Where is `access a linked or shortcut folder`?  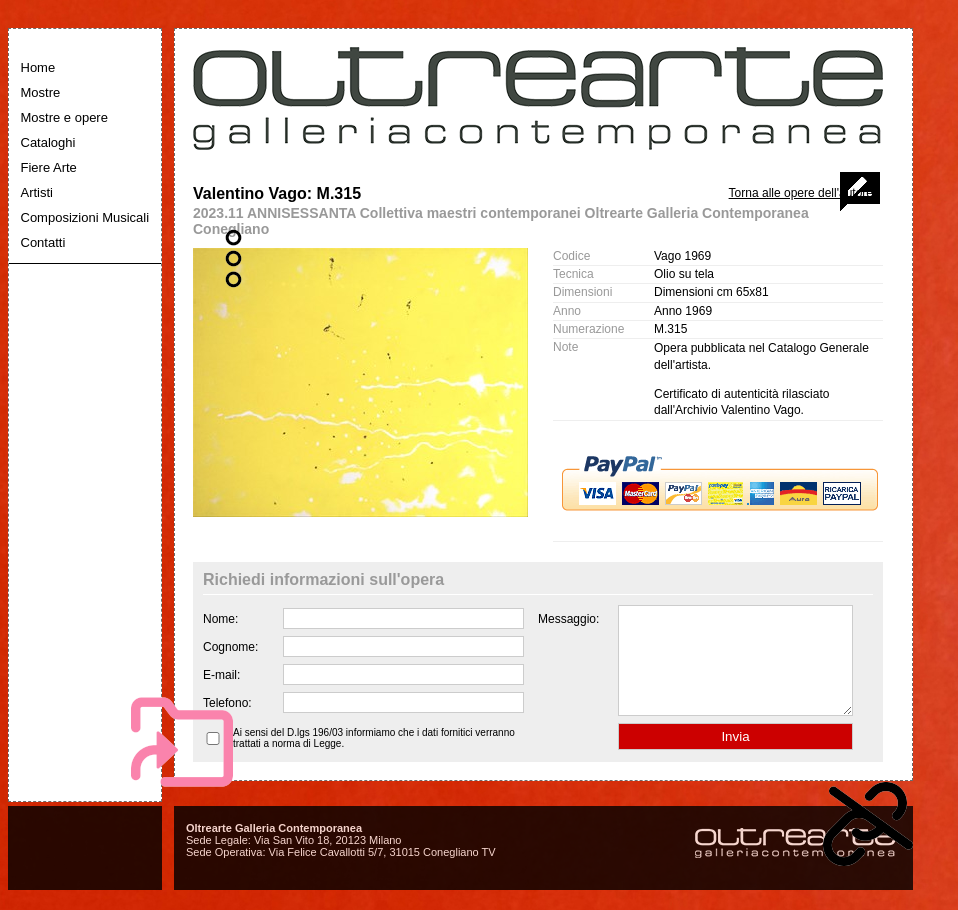 access a linked or shortcut folder is located at coordinates (182, 742).